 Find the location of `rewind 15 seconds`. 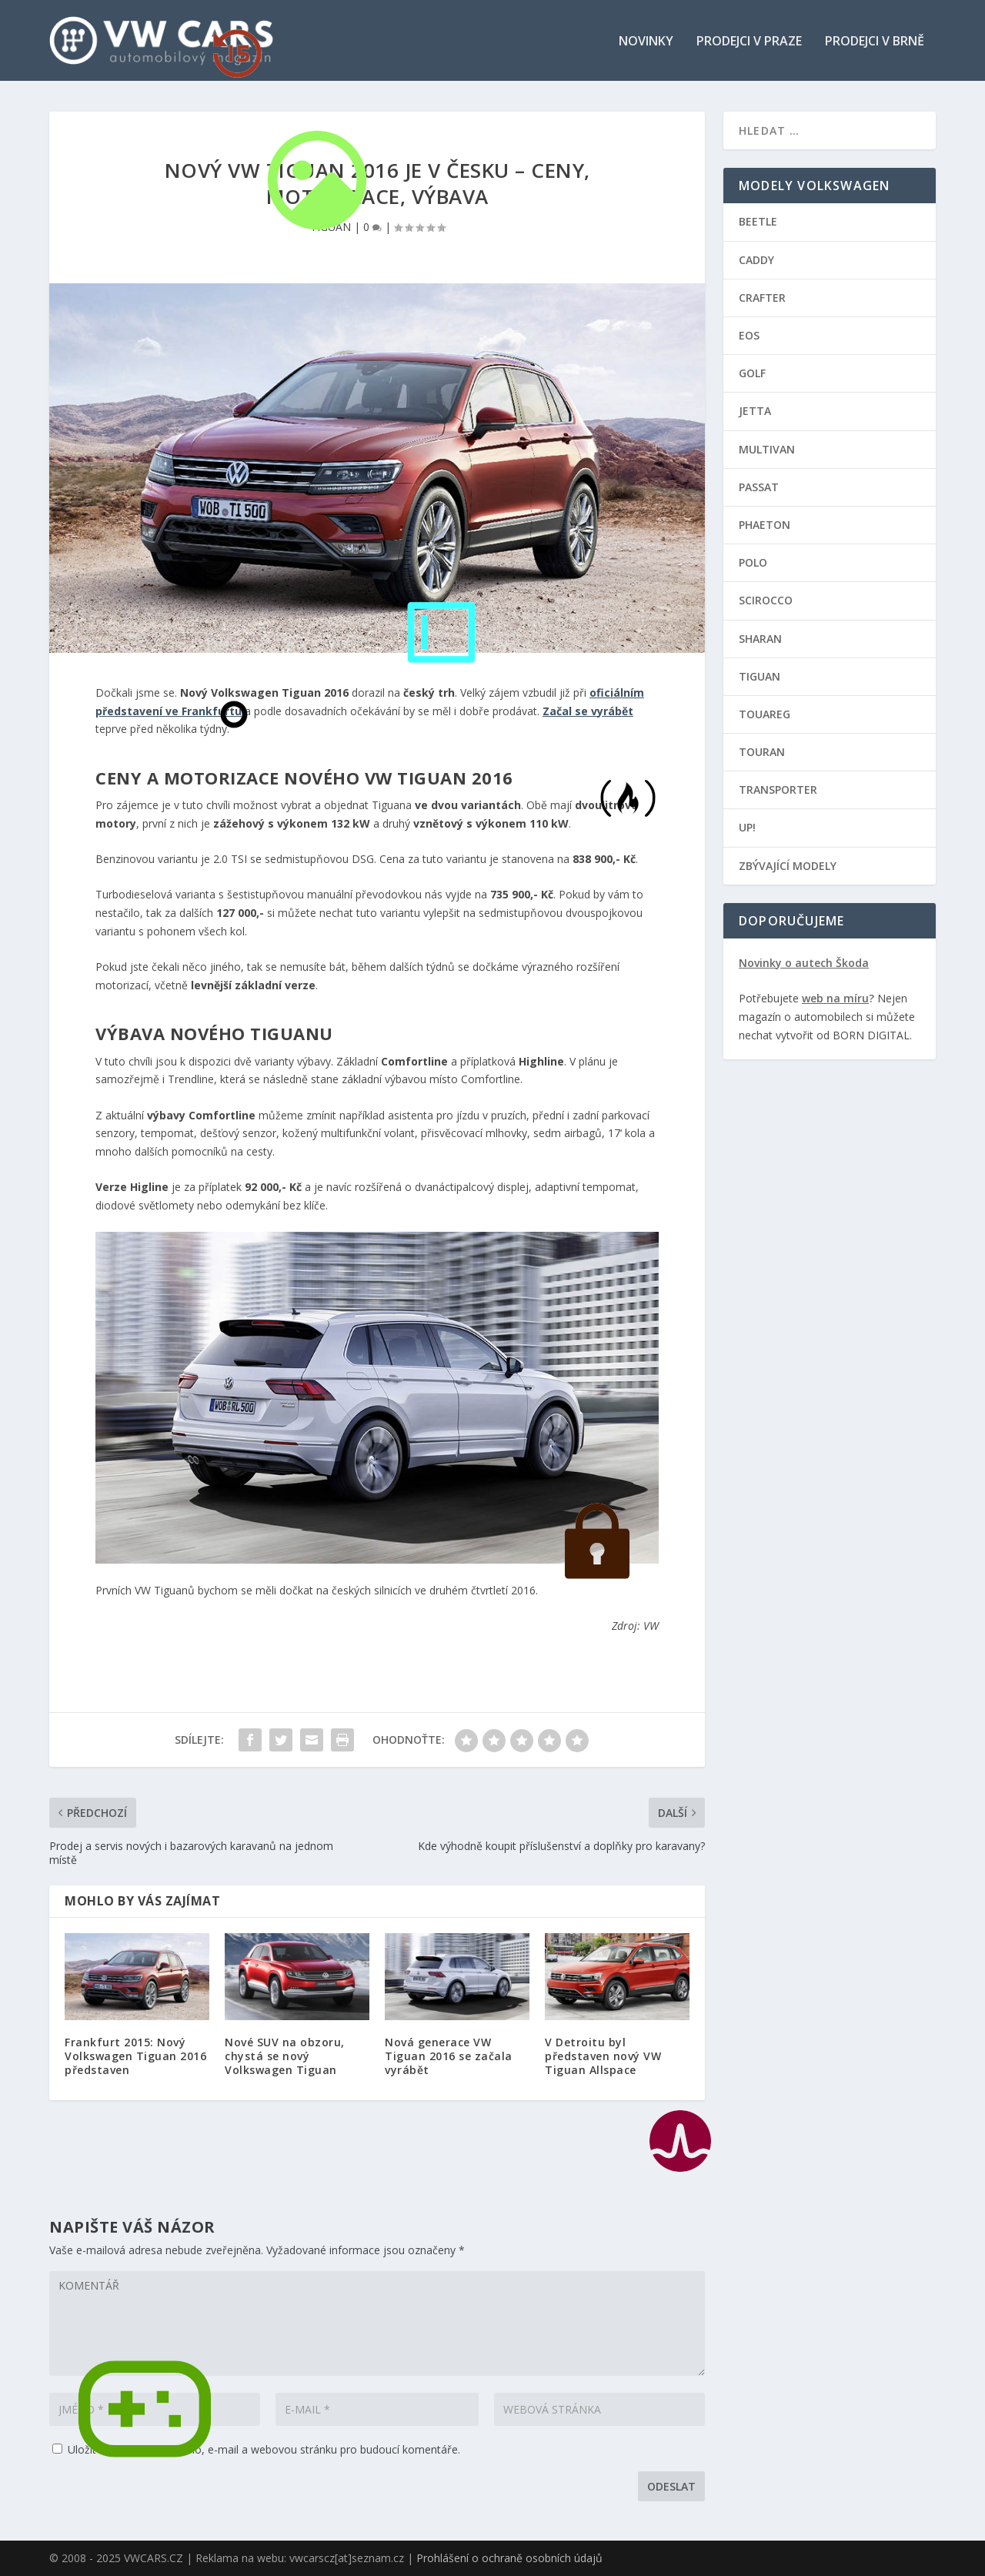

rewind 15 seconds is located at coordinates (237, 53).